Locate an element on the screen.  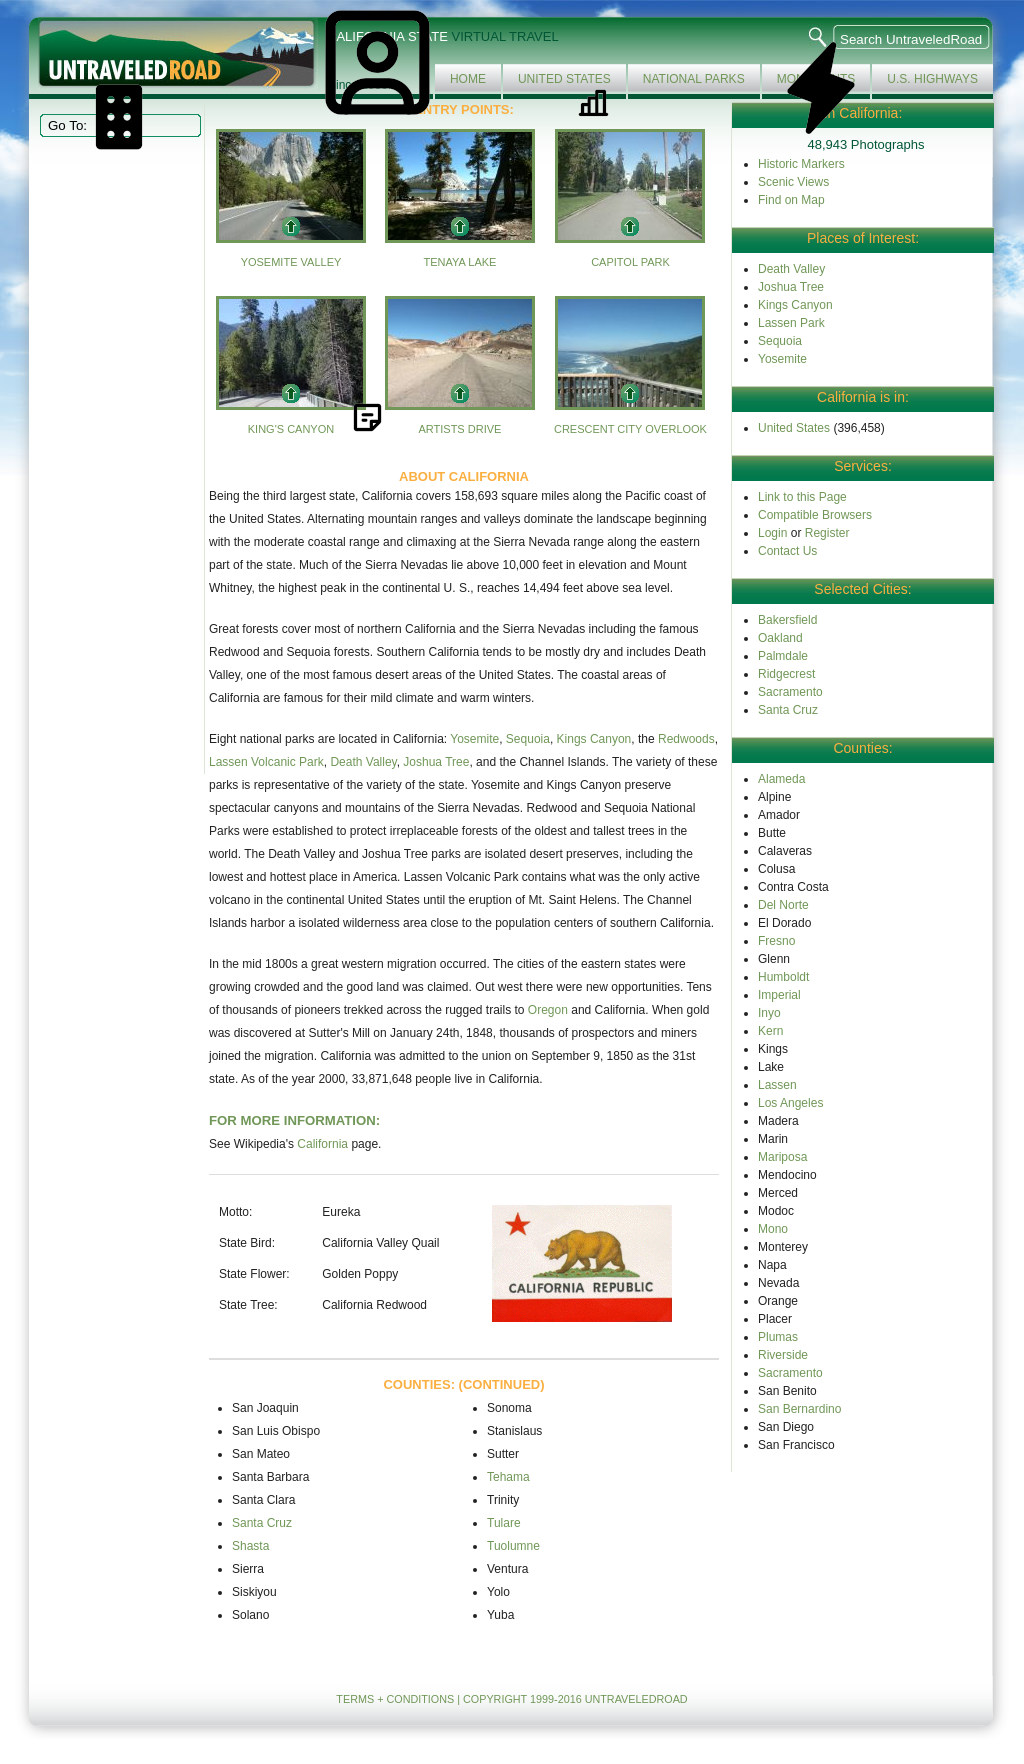
drag to reorder items in a list is located at coordinates (119, 117).